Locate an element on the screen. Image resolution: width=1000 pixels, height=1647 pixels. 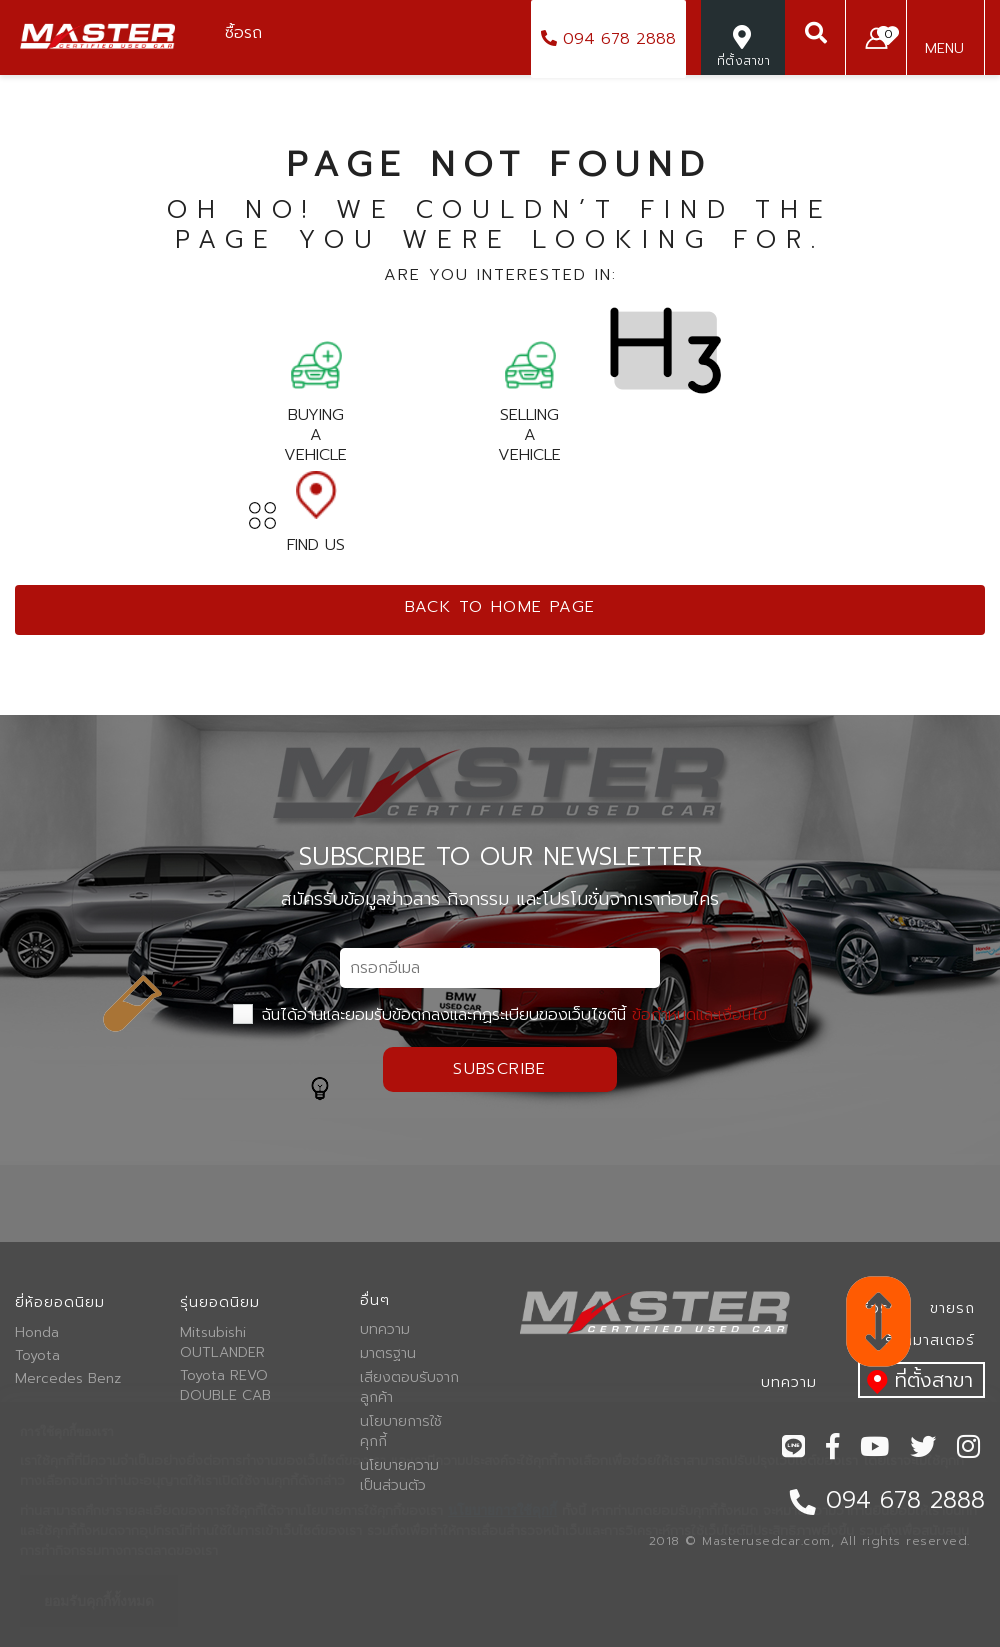
format text as heading level 3 is located at coordinates (659, 348).